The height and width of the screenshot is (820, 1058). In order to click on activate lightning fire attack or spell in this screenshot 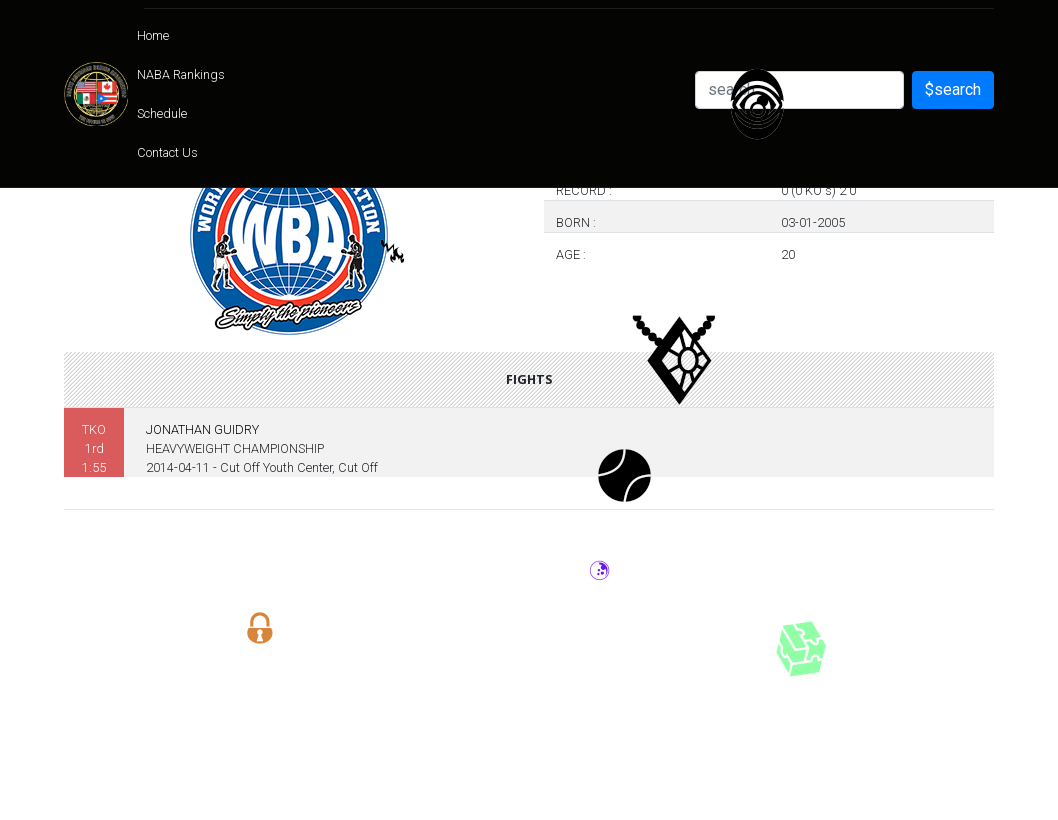, I will do `click(392, 251)`.